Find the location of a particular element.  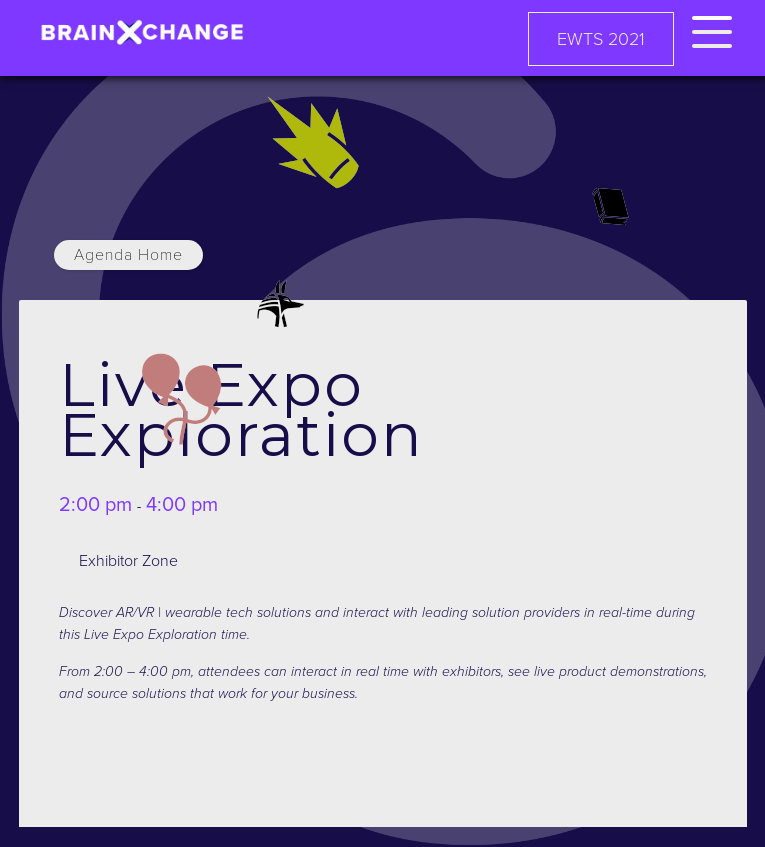

open a guidebook or manual is located at coordinates (610, 206).